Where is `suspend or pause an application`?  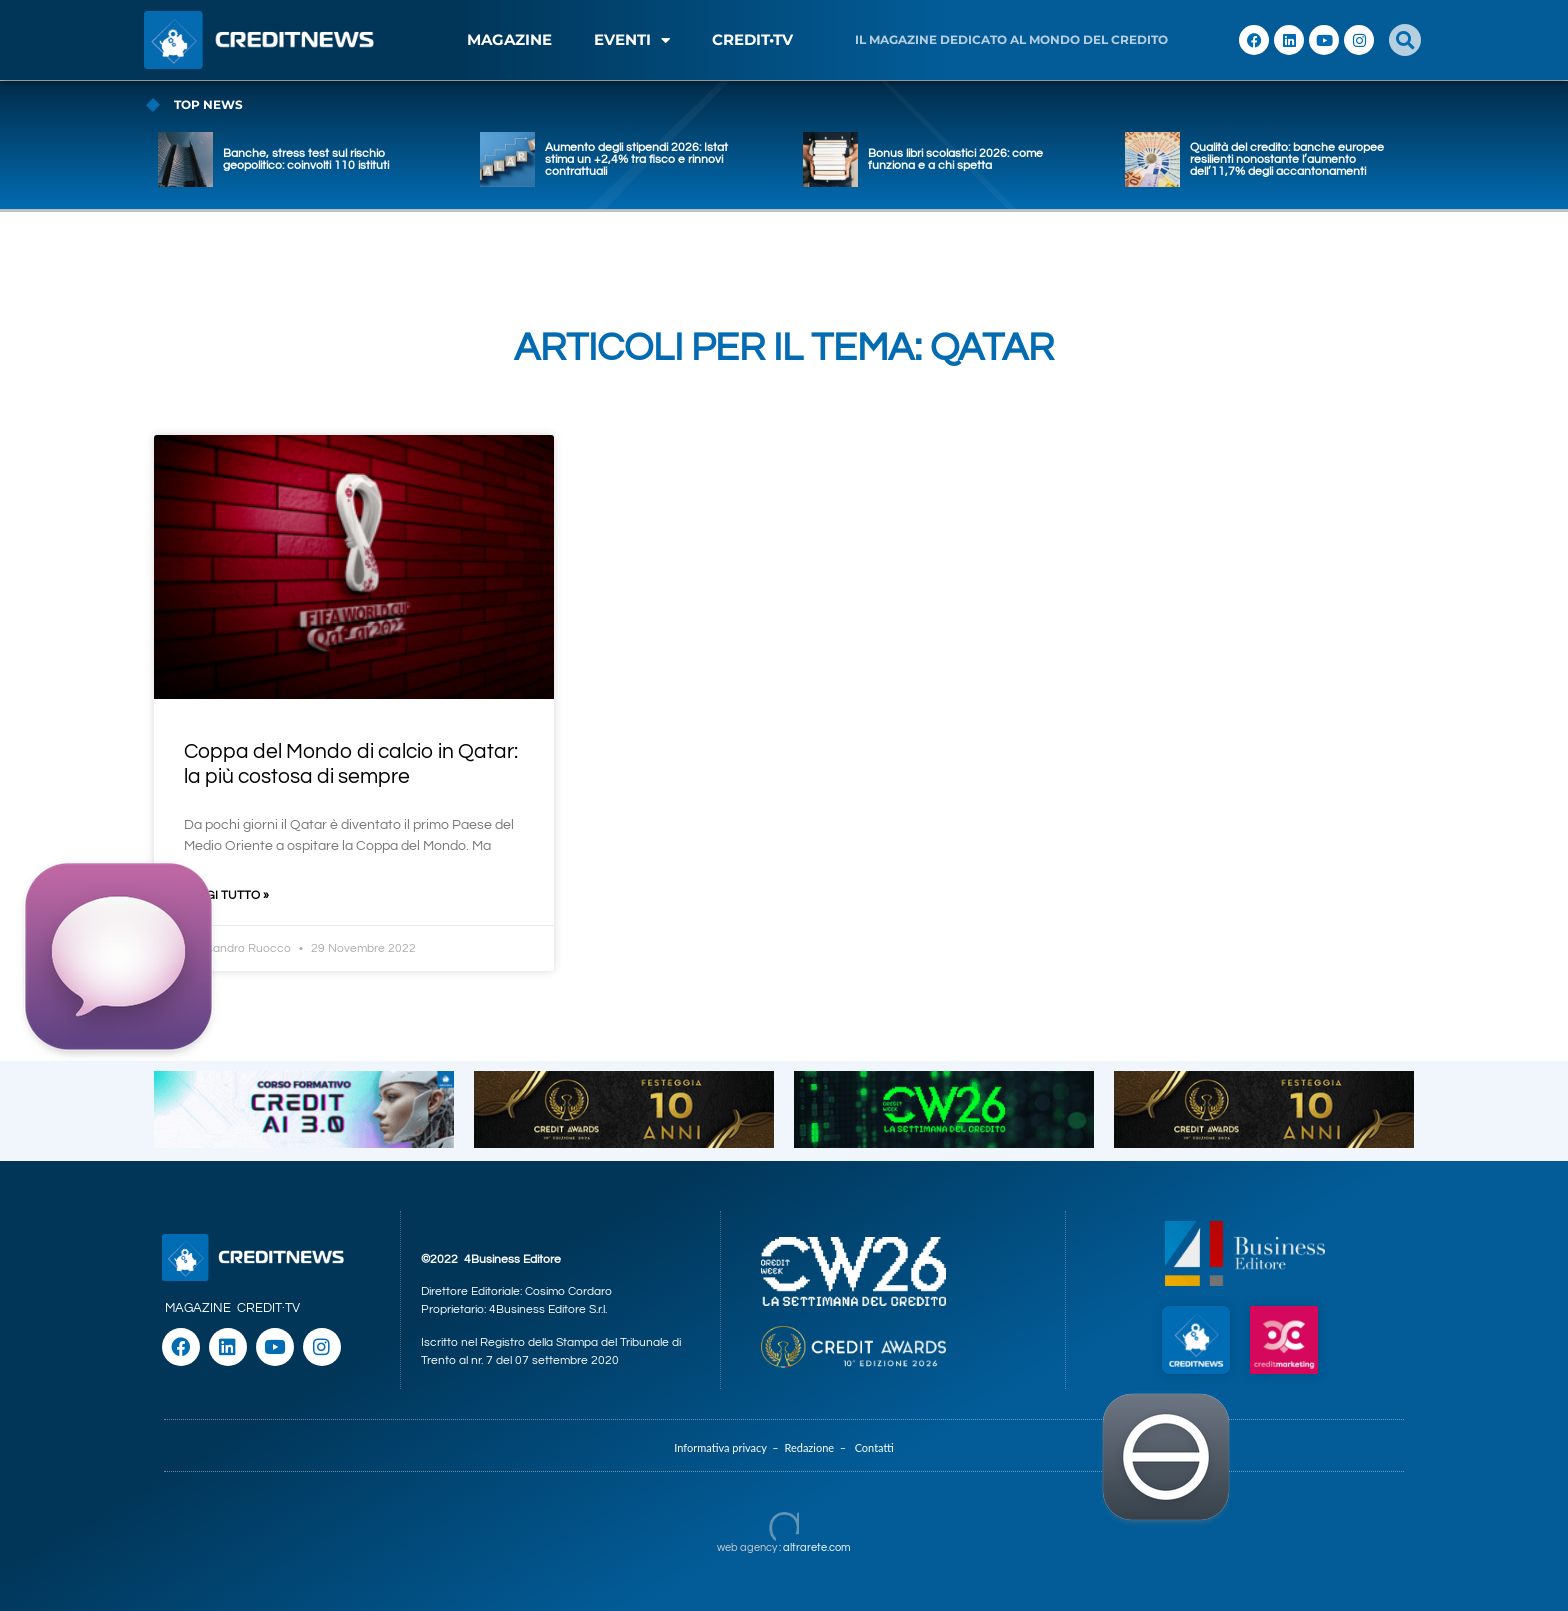 suspend or pause an application is located at coordinates (1166, 1457).